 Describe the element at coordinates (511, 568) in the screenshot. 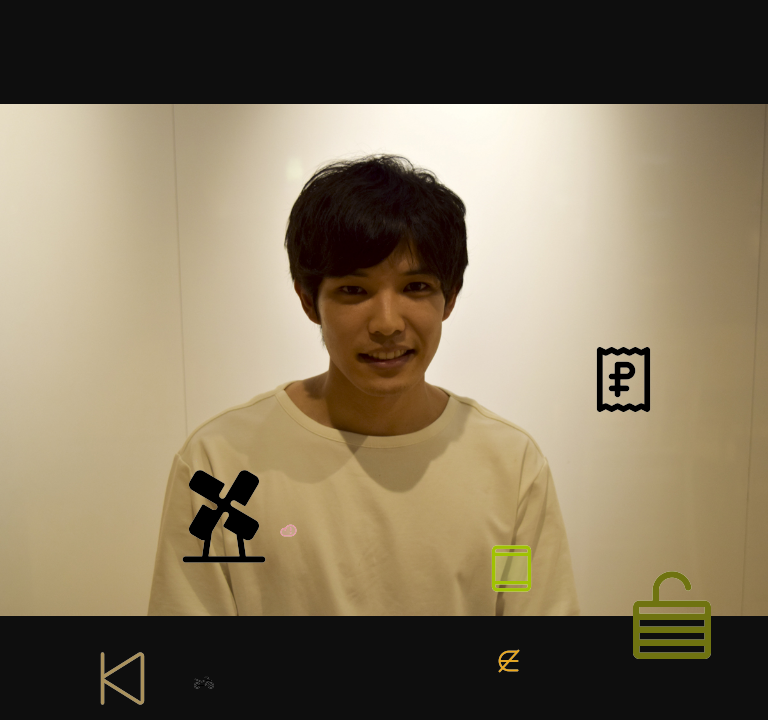

I see `switch to tablet view or layout` at that location.